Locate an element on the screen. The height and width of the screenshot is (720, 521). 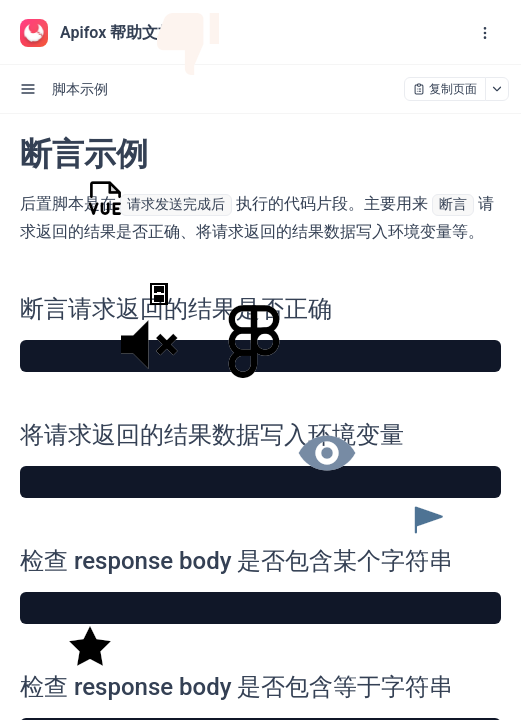
flag or bookmark an item for later is located at coordinates (426, 520).